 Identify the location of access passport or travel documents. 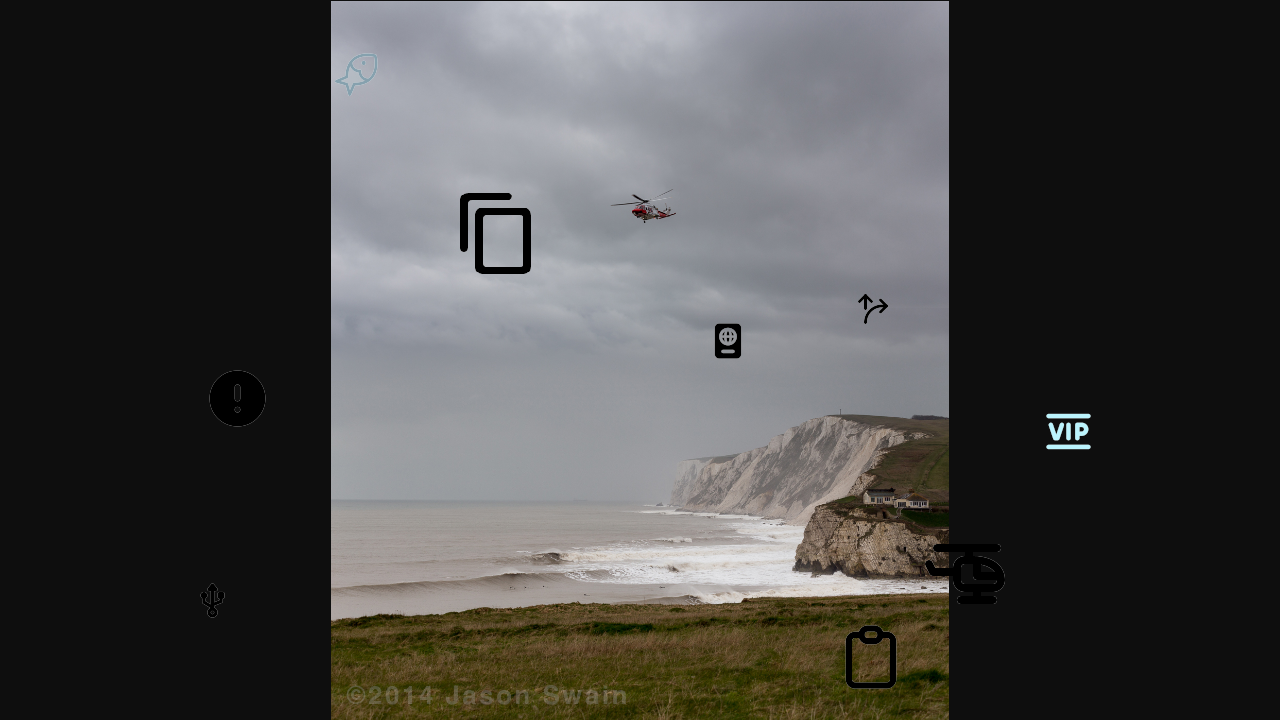
(728, 341).